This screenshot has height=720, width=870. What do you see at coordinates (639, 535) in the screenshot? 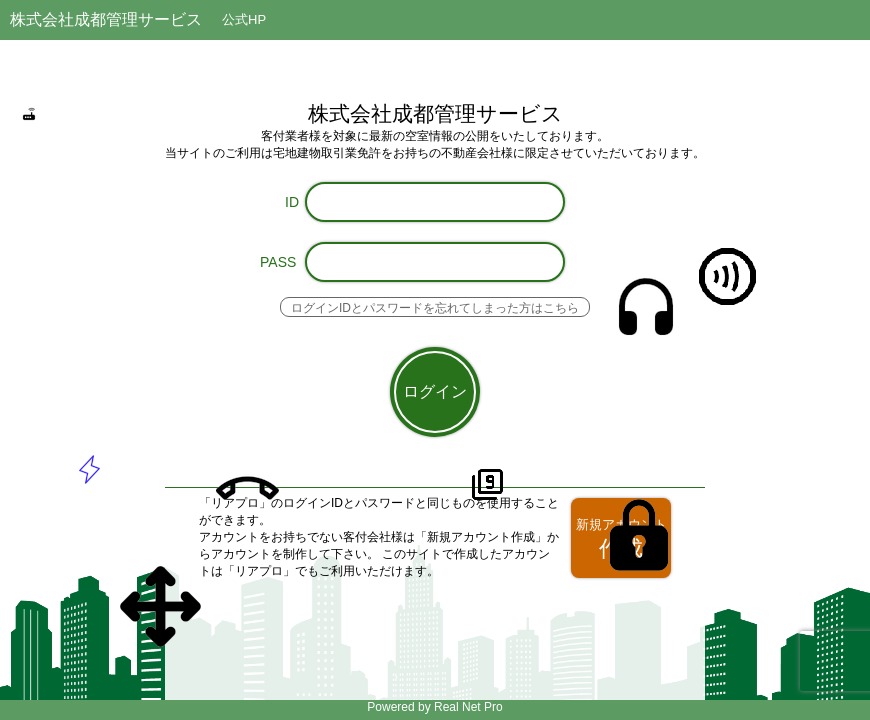
I see `indicates a locked or private channel` at bounding box center [639, 535].